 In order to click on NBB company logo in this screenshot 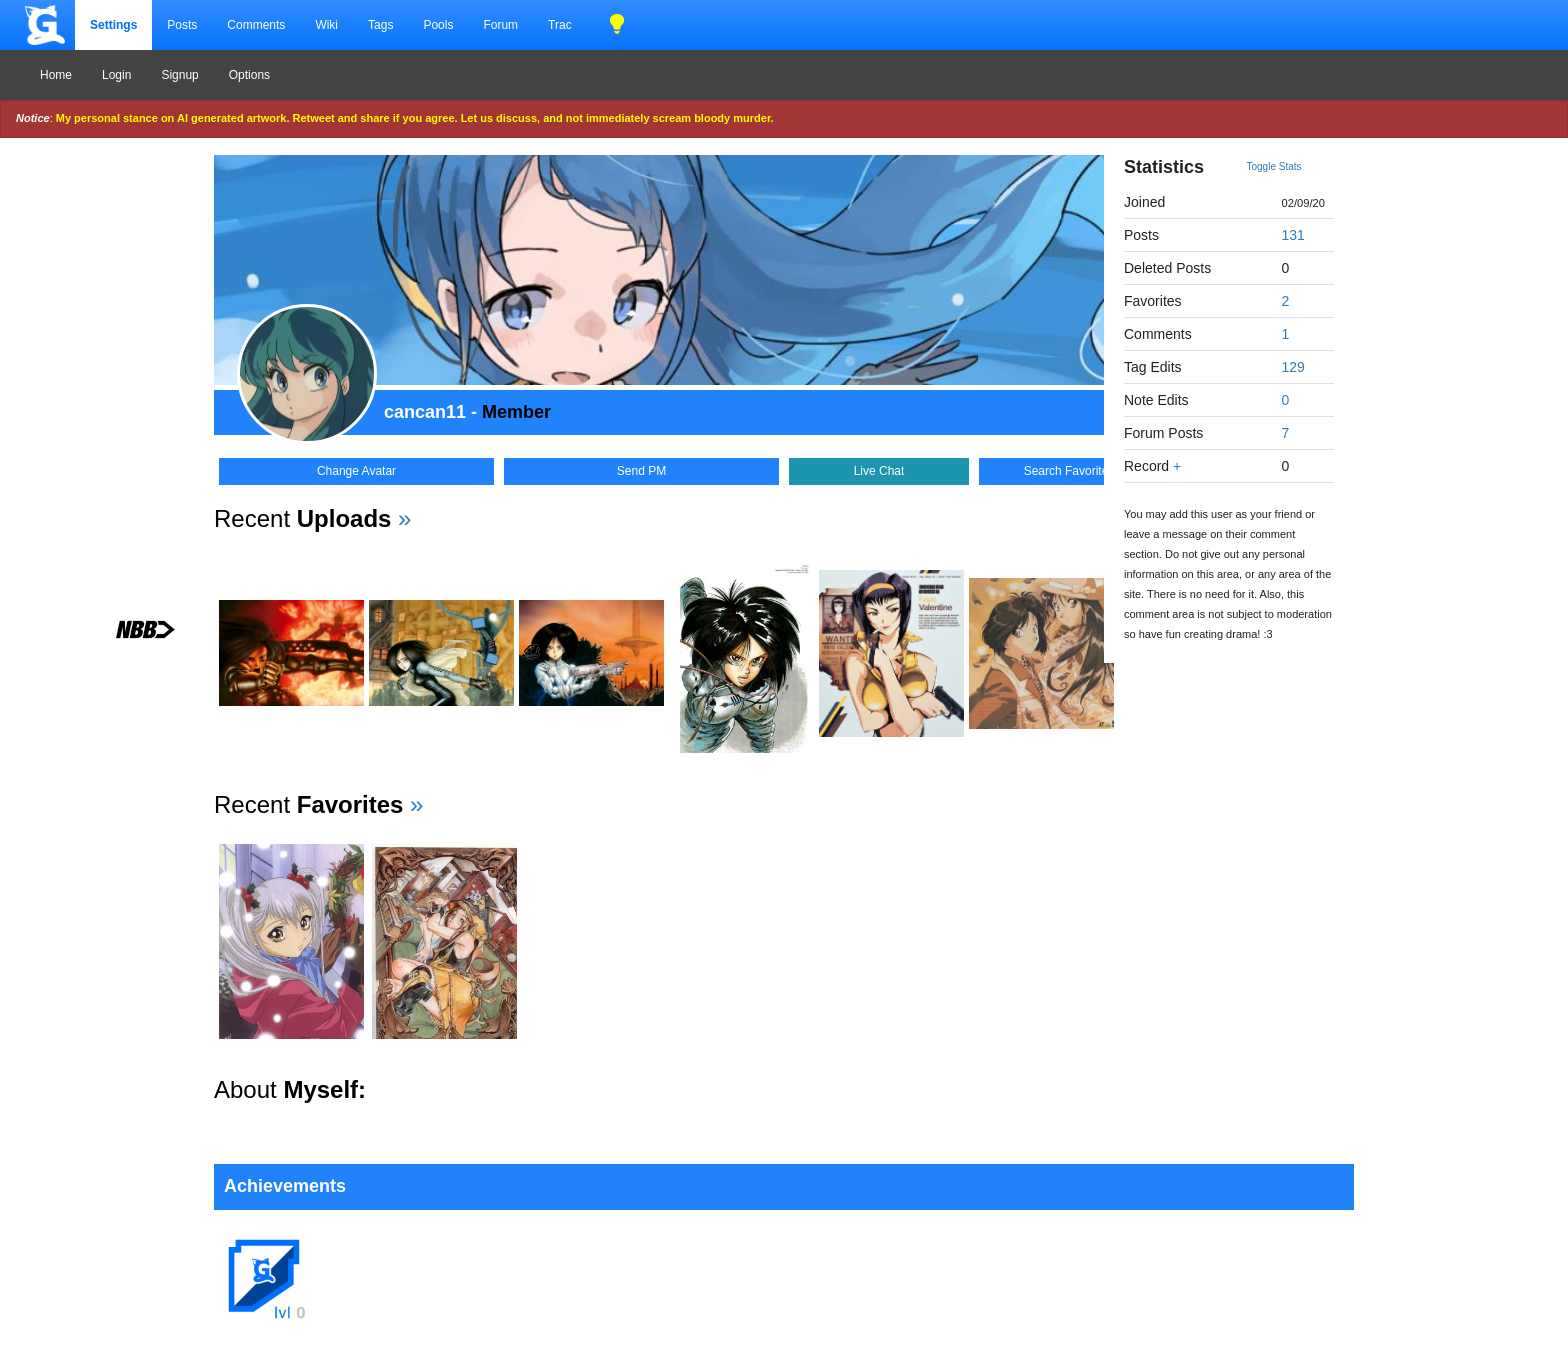, I will do `click(145, 629)`.